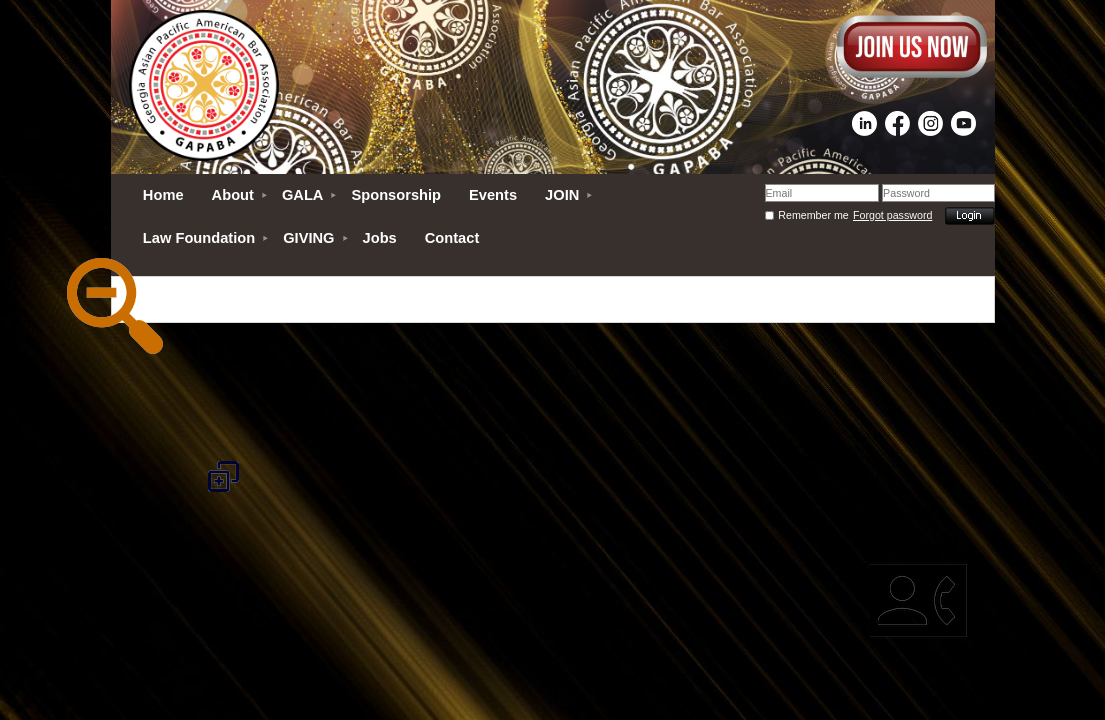  Describe the element at coordinates (116, 307) in the screenshot. I see `zoom out to see more content` at that location.